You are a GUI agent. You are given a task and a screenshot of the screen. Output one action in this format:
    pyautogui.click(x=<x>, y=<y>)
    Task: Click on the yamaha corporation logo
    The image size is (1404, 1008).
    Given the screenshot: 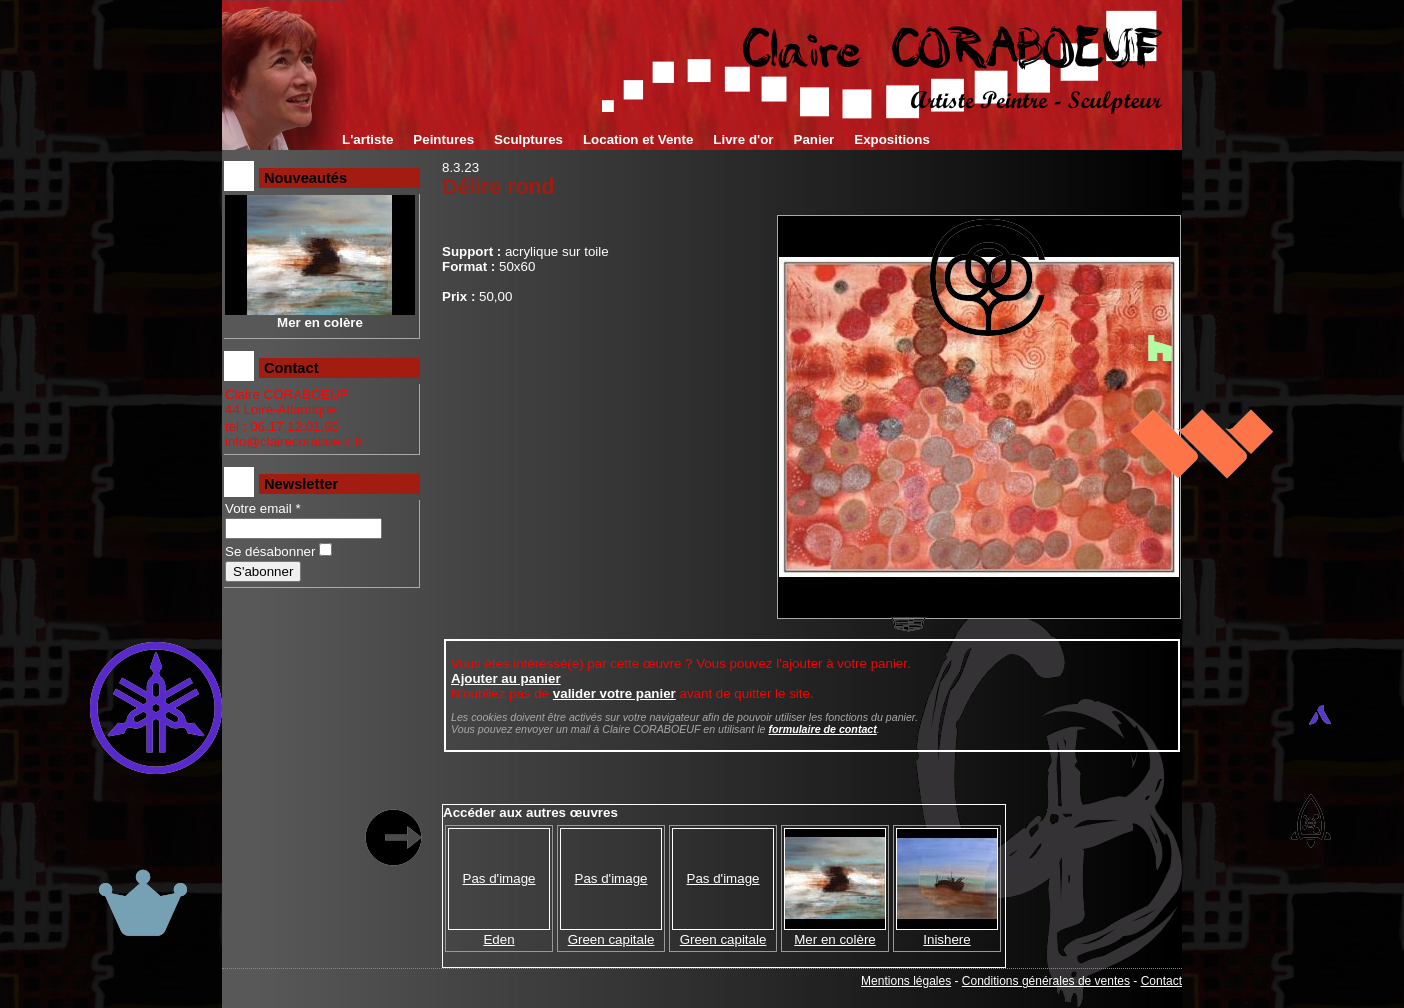 What is the action you would take?
    pyautogui.click(x=156, y=708)
    